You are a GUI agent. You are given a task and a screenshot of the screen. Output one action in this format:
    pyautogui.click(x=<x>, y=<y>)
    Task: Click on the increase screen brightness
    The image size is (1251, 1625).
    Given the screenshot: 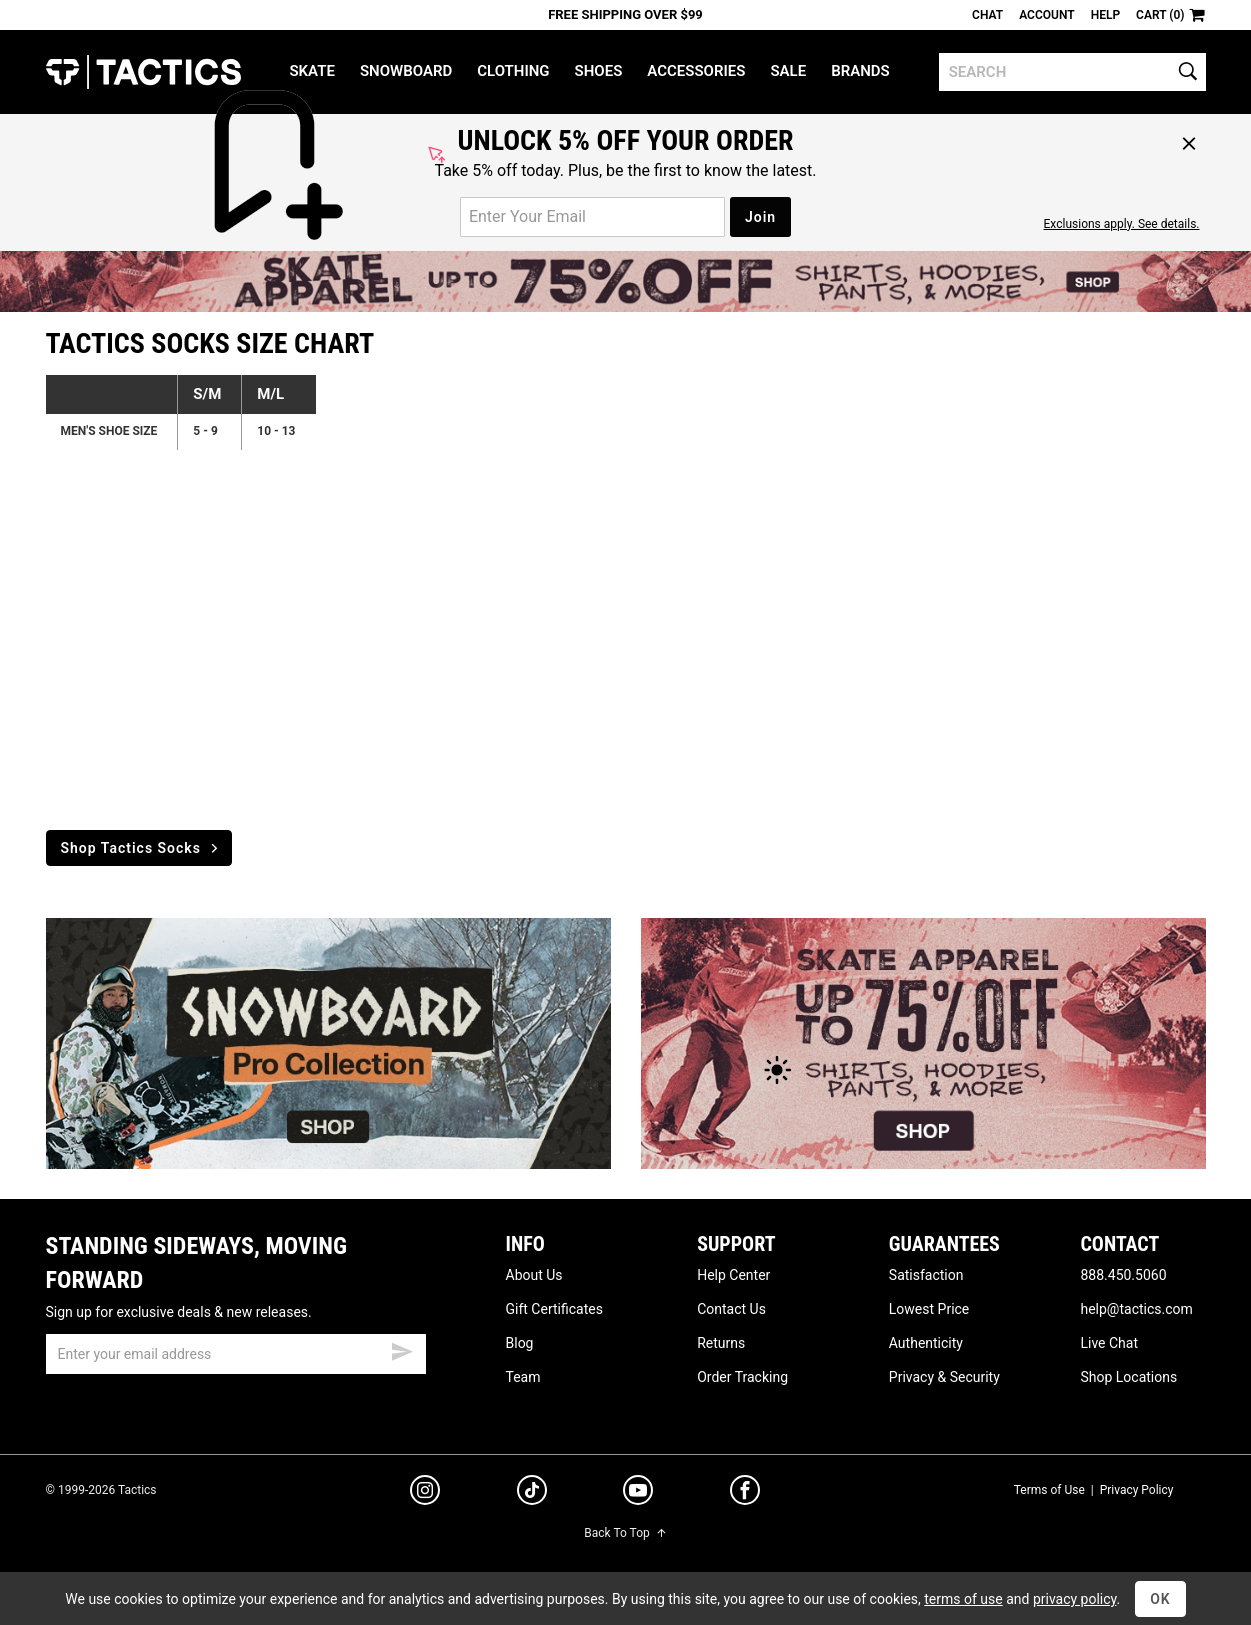 What is the action you would take?
    pyautogui.click(x=777, y=1070)
    